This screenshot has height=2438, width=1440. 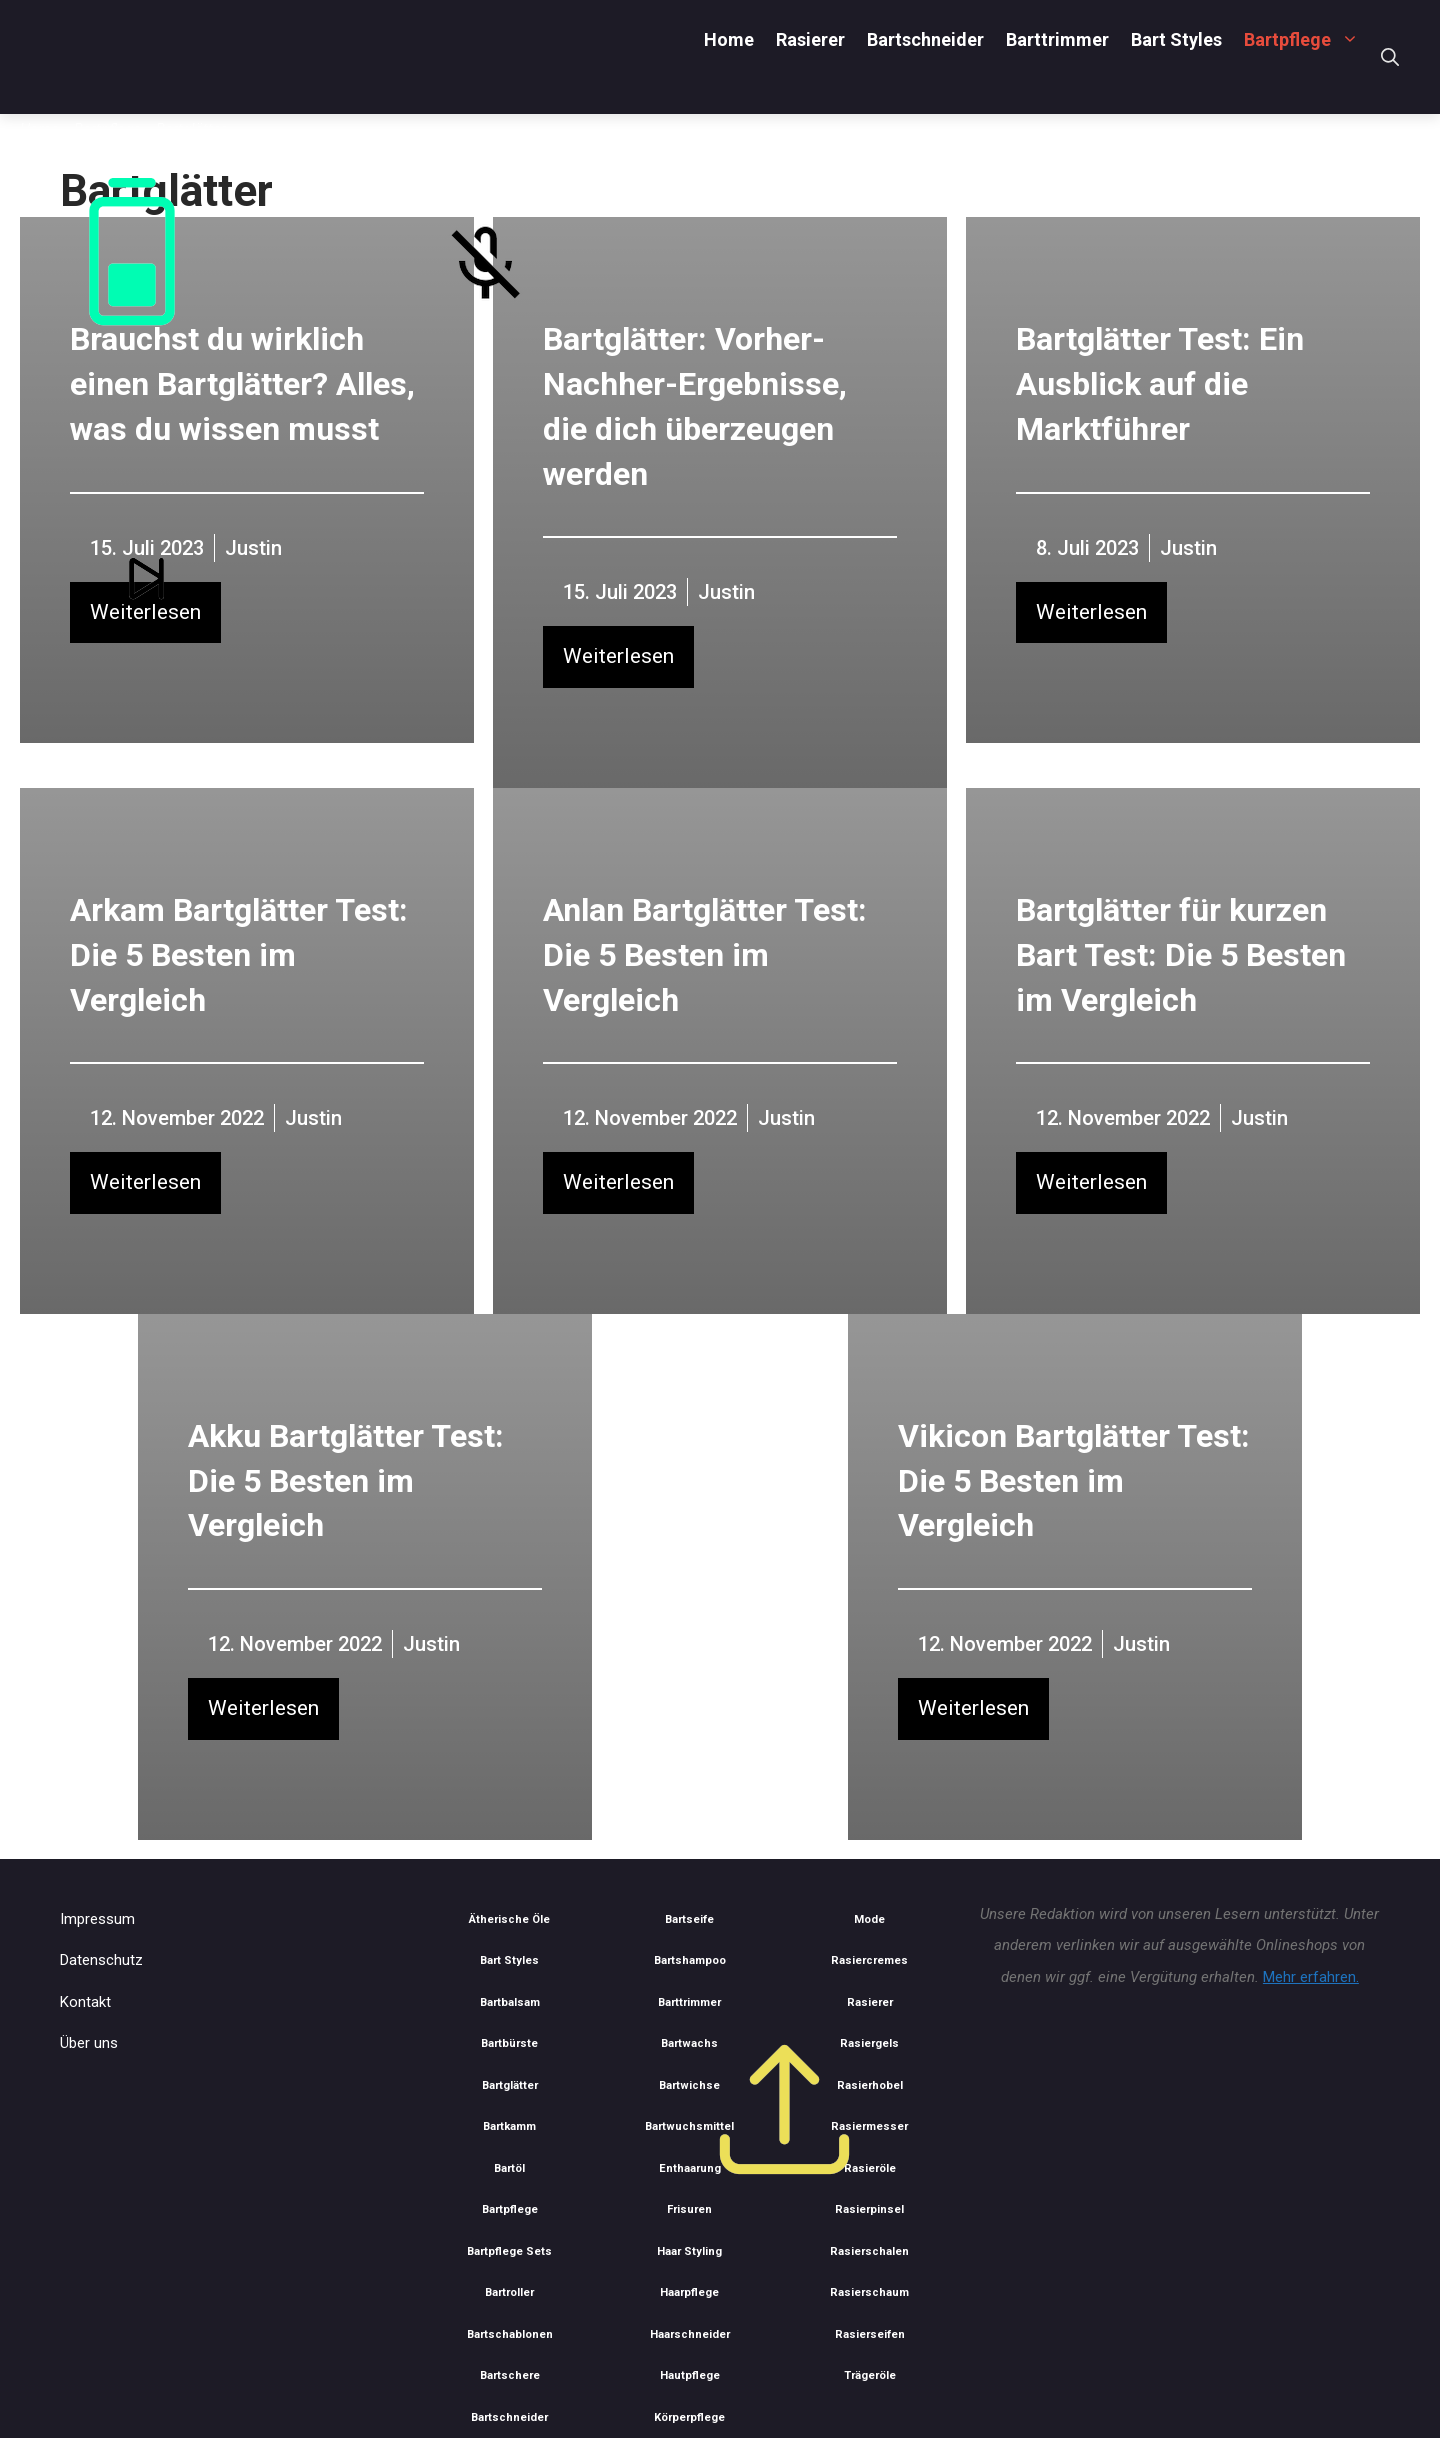 What do you see at coordinates (132, 254) in the screenshot?
I see `indicates medium battery level` at bounding box center [132, 254].